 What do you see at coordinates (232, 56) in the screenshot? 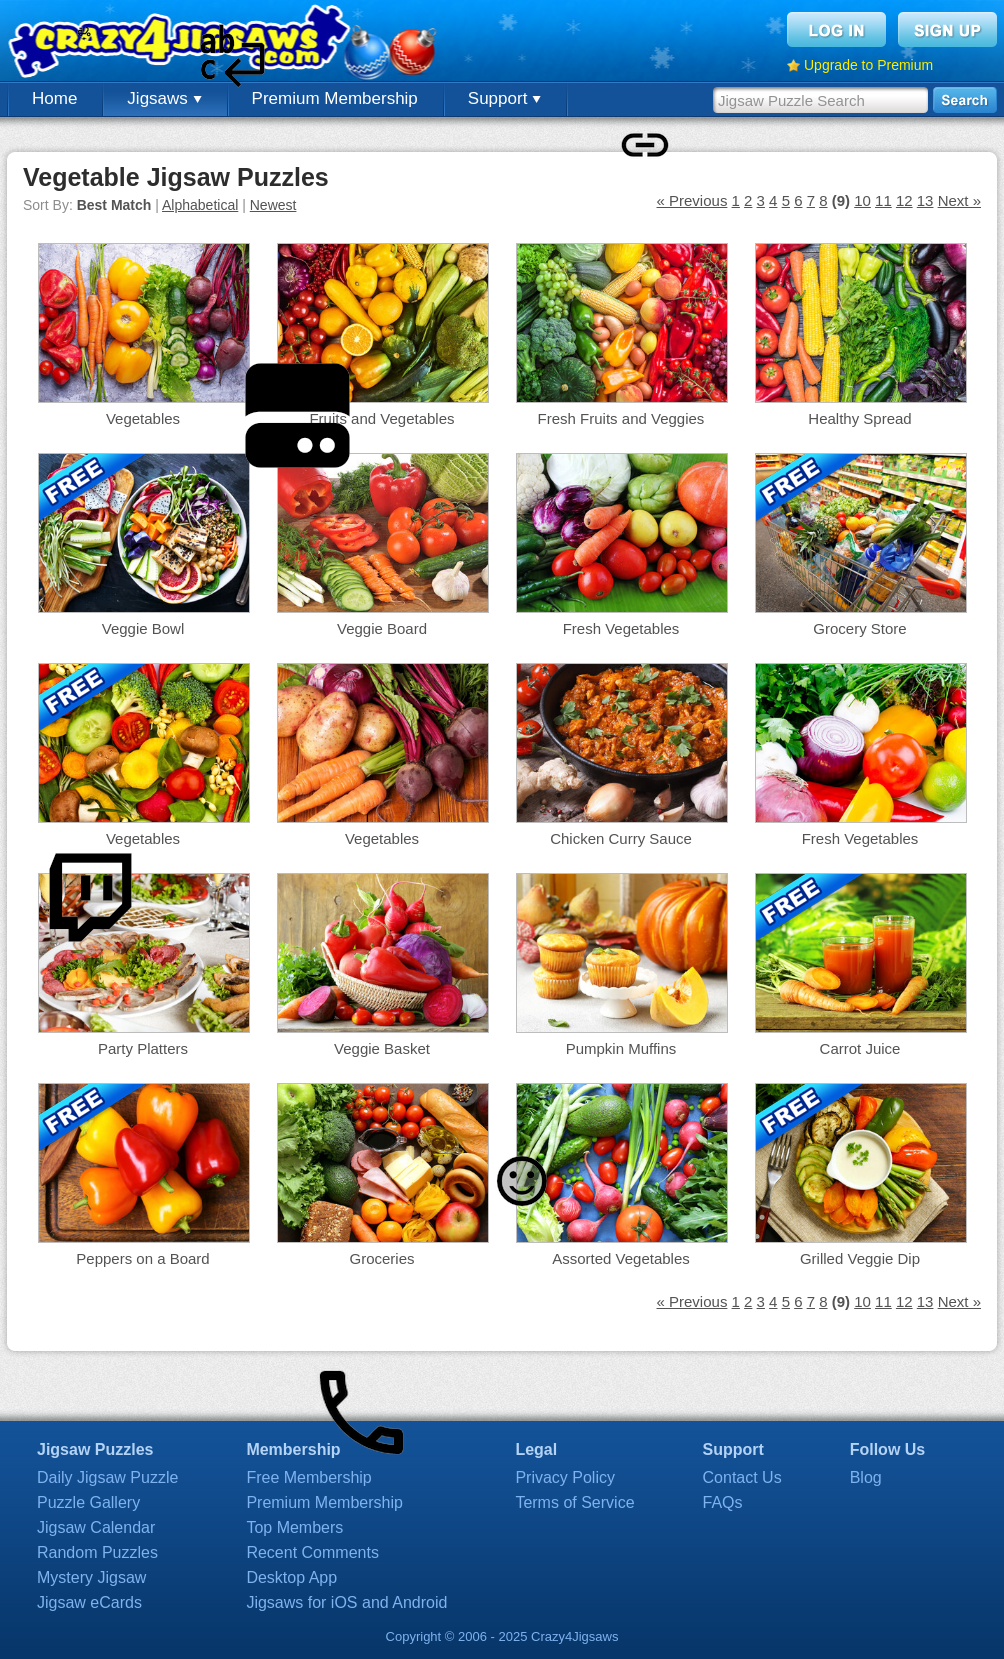
I see `toggle word wrap in the editor` at bounding box center [232, 56].